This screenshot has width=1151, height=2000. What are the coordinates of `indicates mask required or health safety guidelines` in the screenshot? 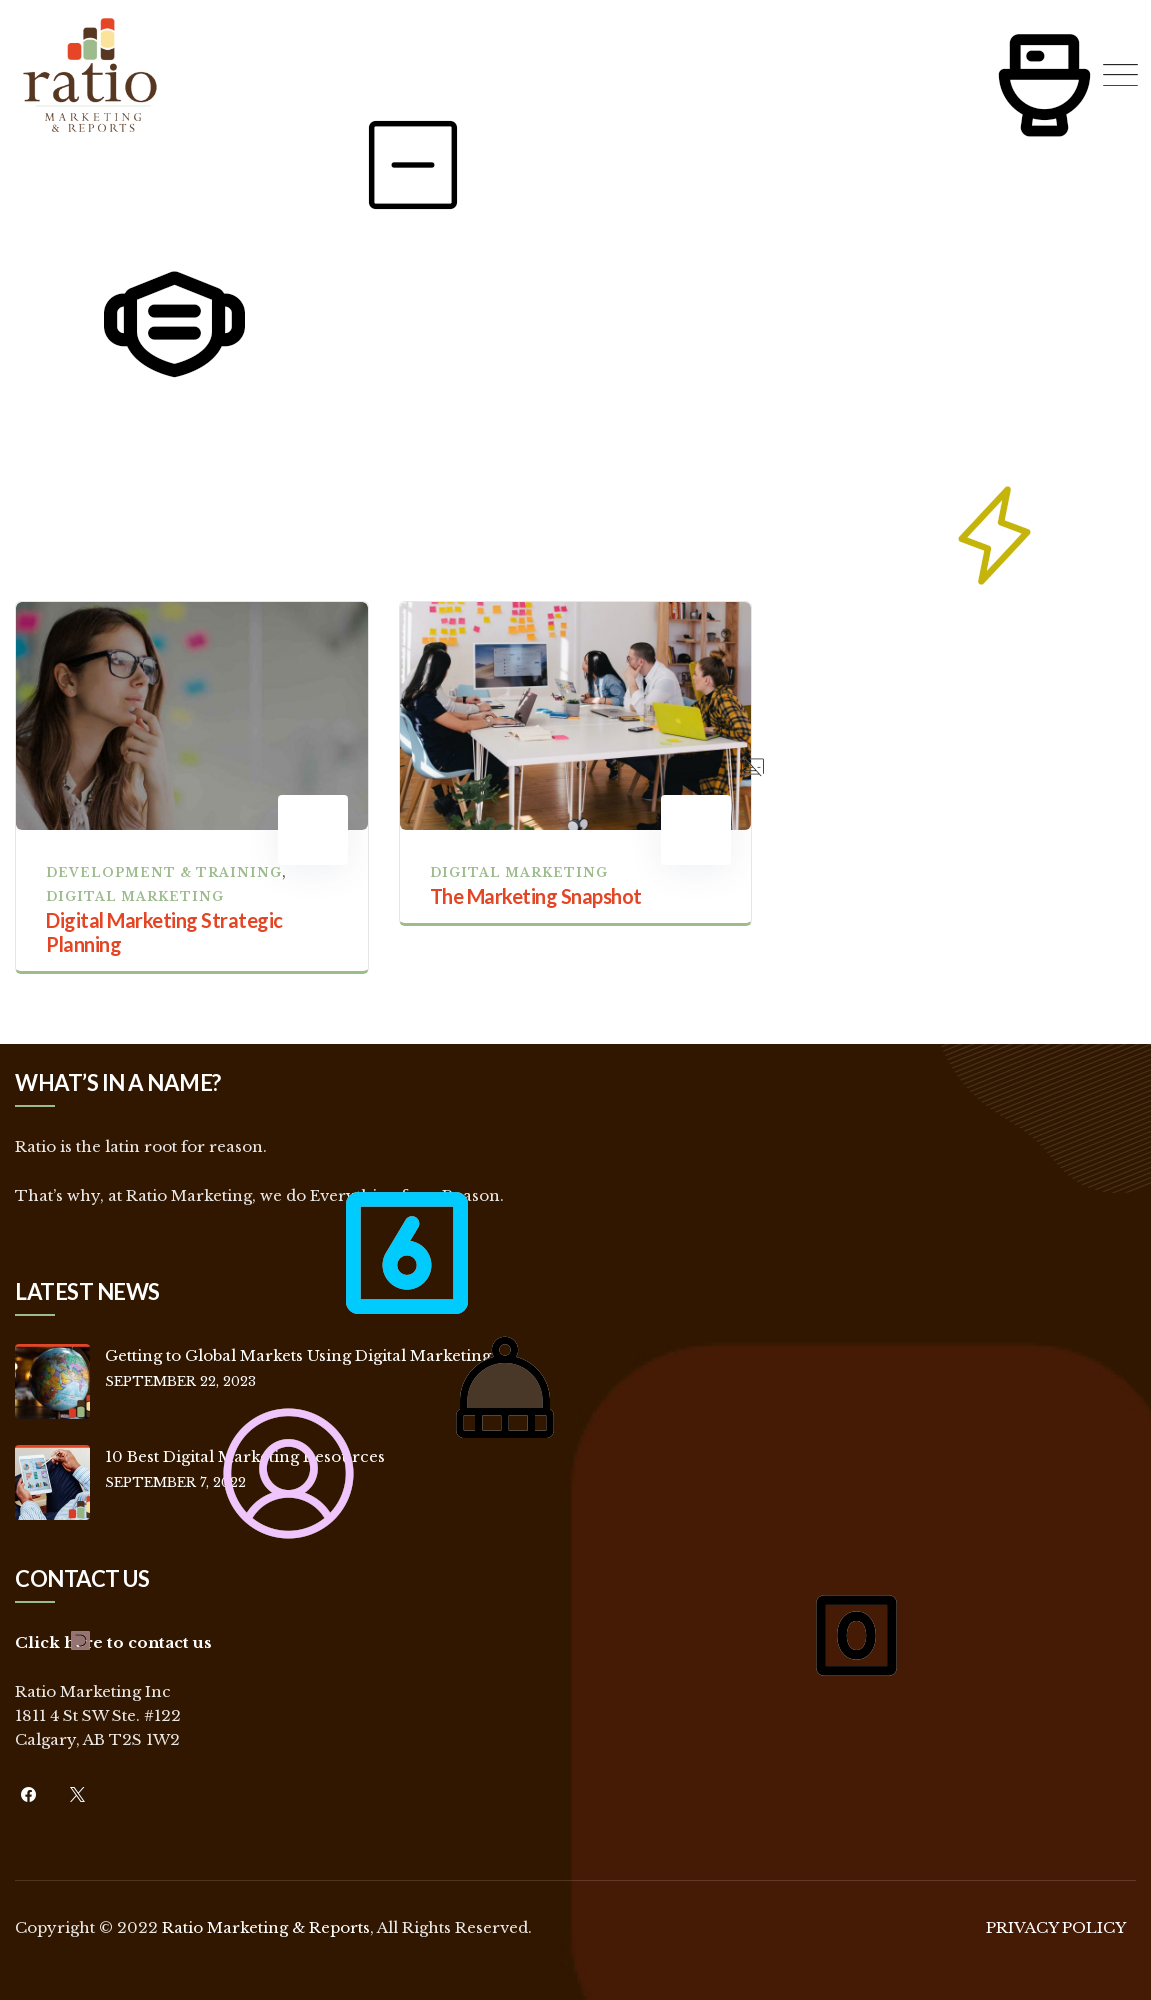 It's located at (174, 326).